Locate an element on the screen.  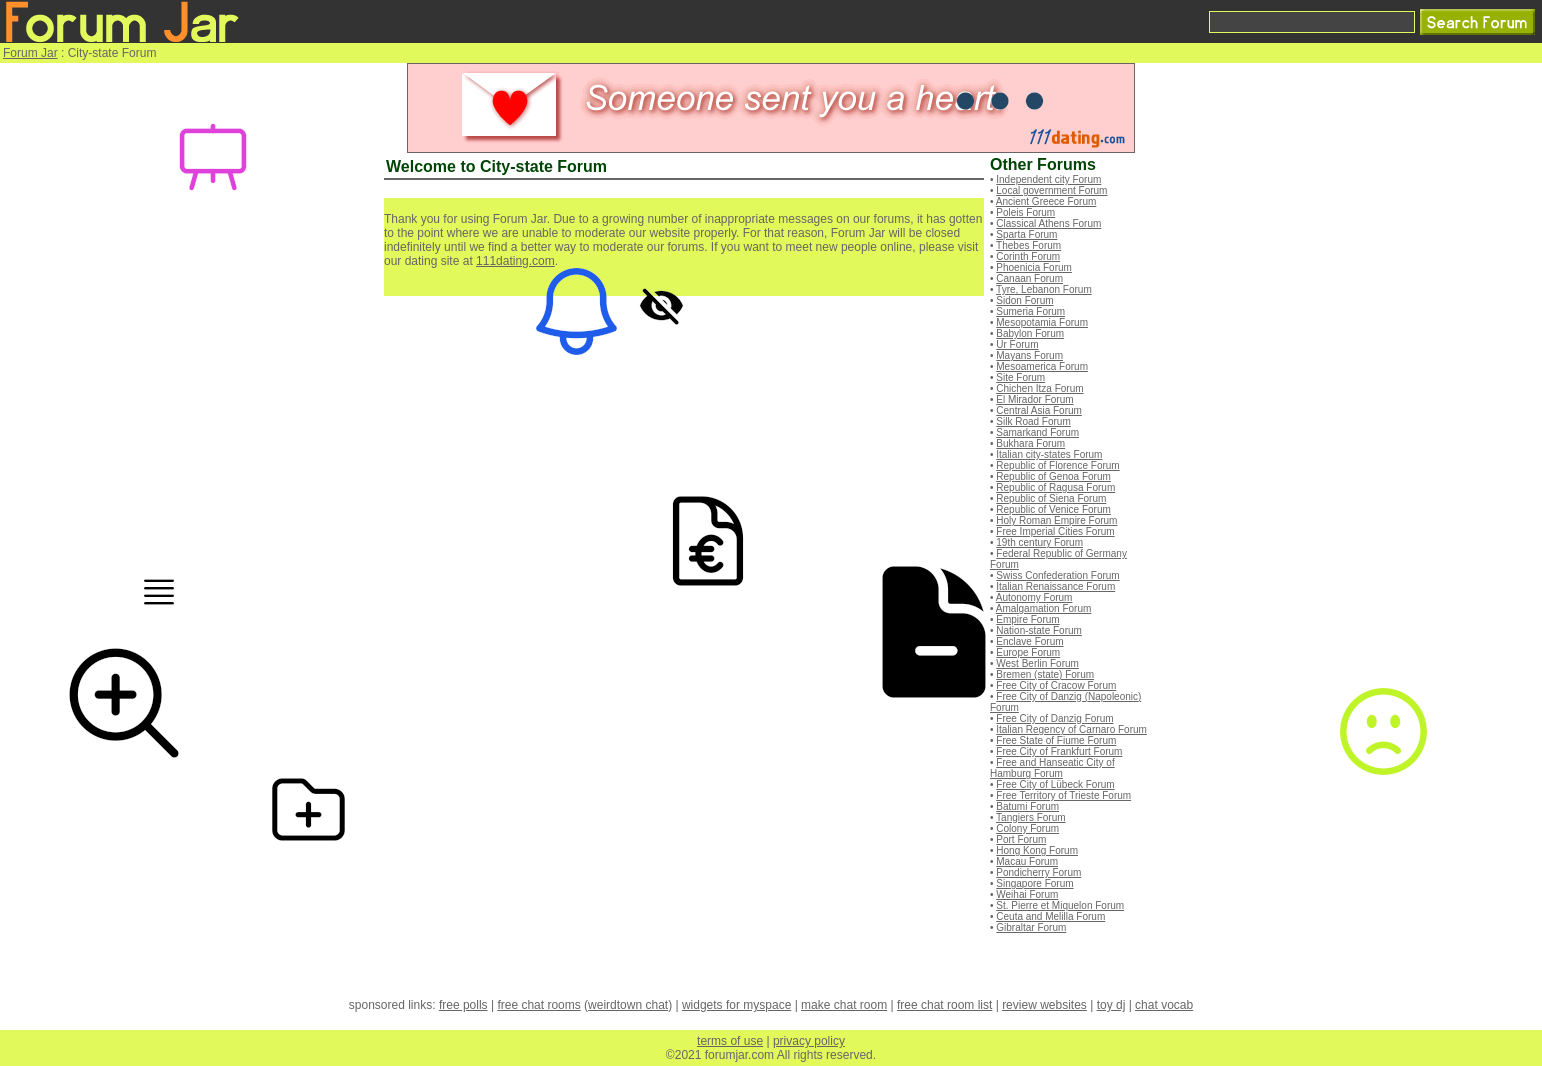
open navigation menu is located at coordinates (159, 592).